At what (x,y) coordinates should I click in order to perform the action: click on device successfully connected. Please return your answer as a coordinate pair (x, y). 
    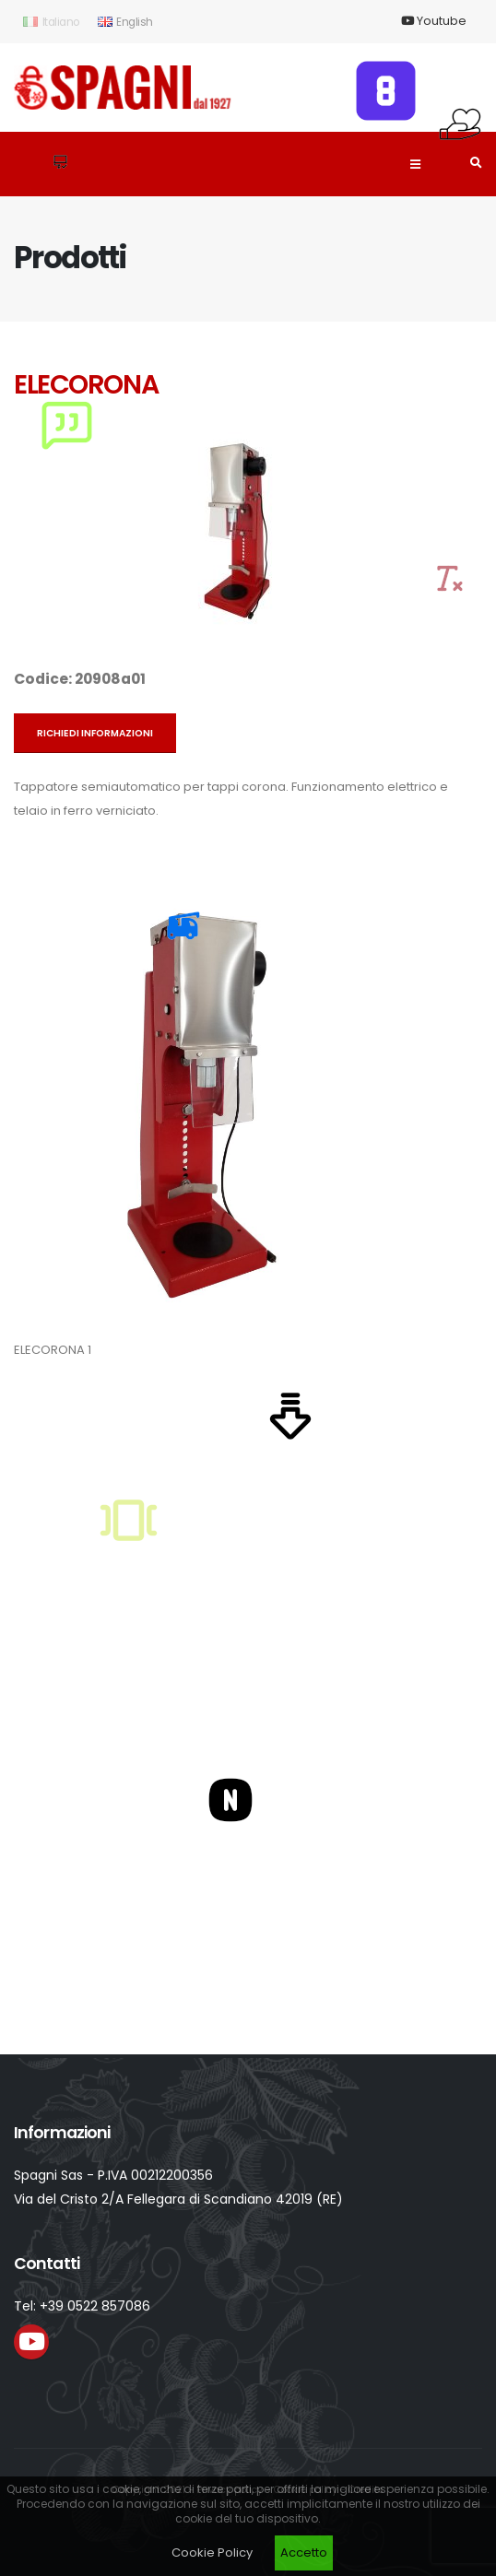
    Looking at the image, I should click on (60, 161).